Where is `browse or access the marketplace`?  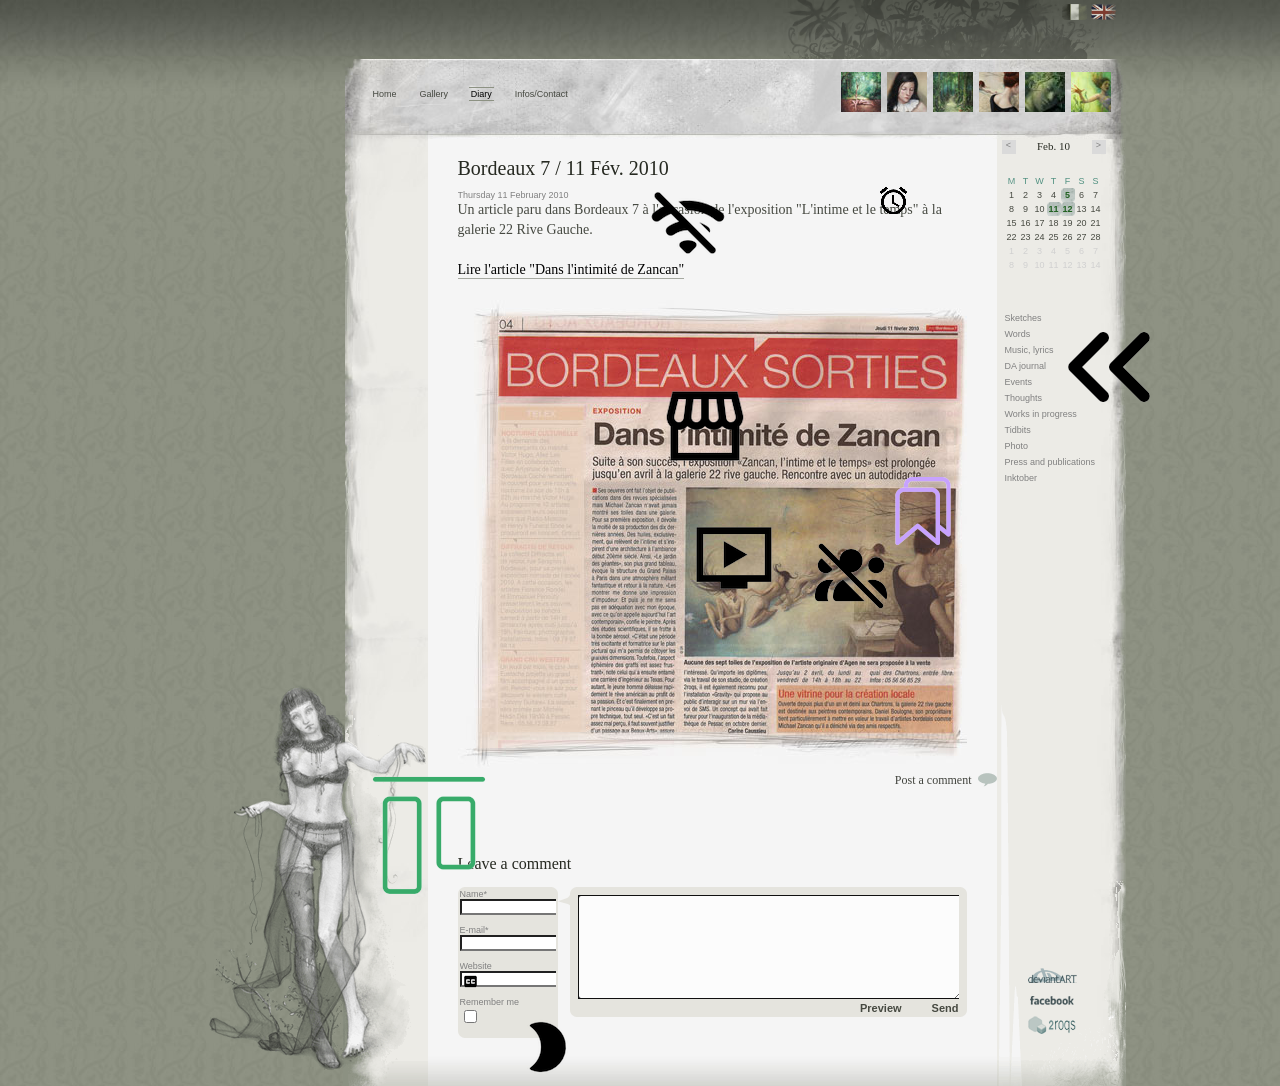 browse or access the marketplace is located at coordinates (705, 426).